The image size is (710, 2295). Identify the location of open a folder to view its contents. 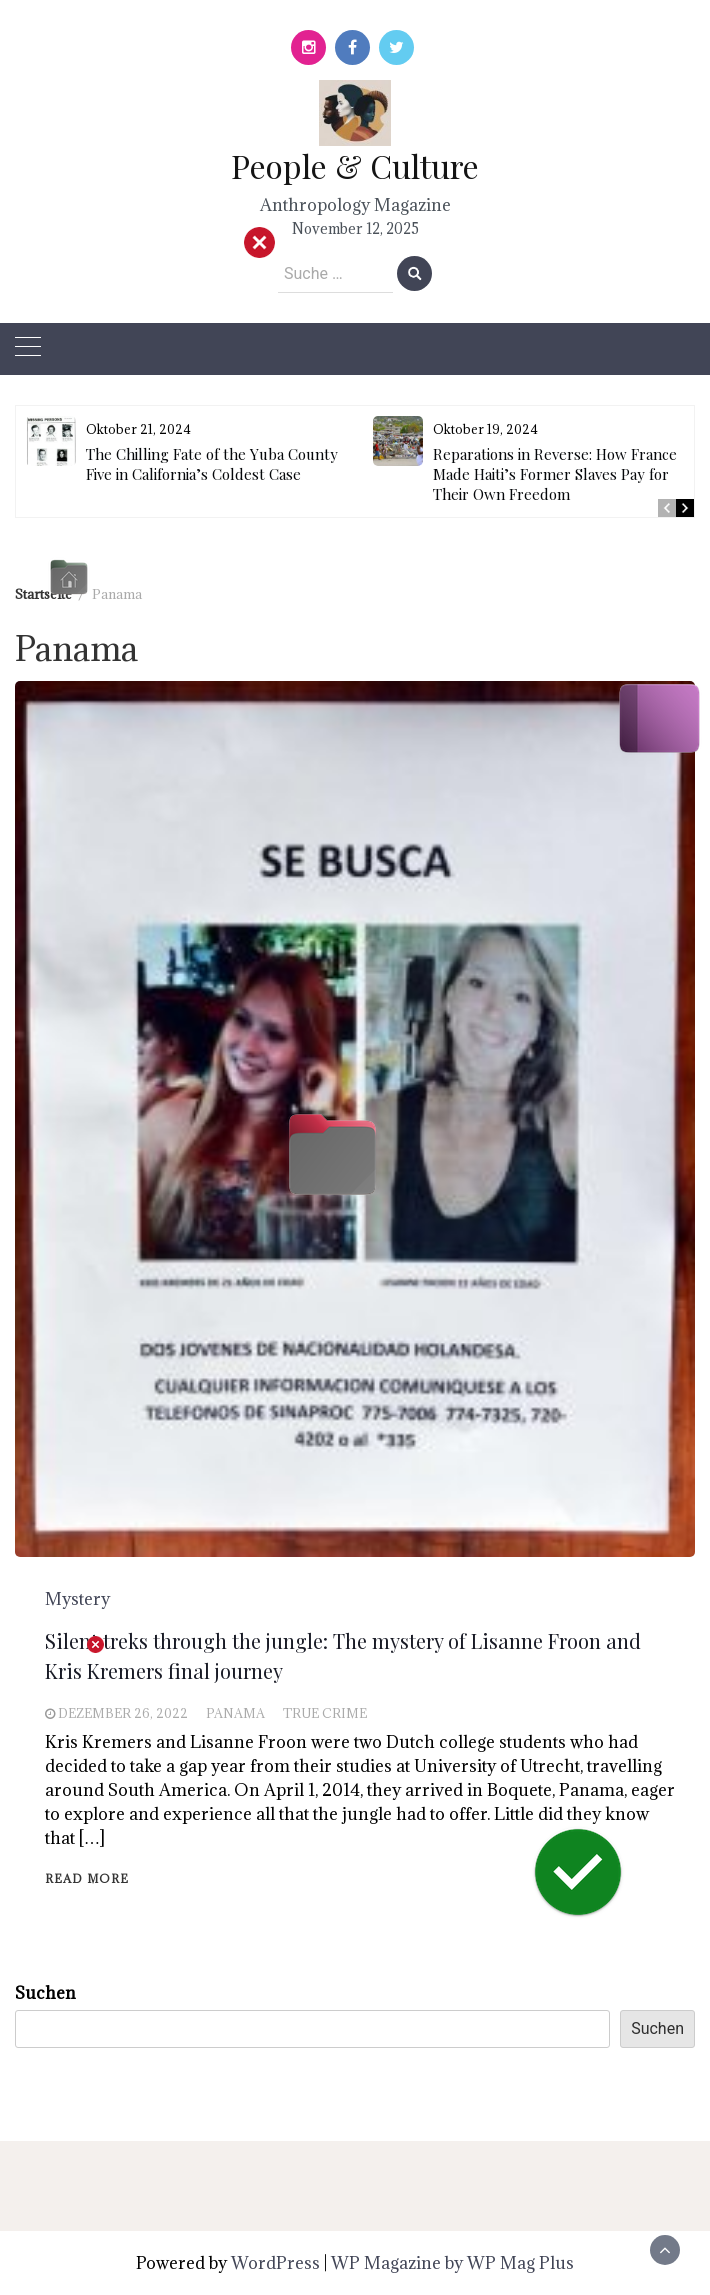
(332, 1154).